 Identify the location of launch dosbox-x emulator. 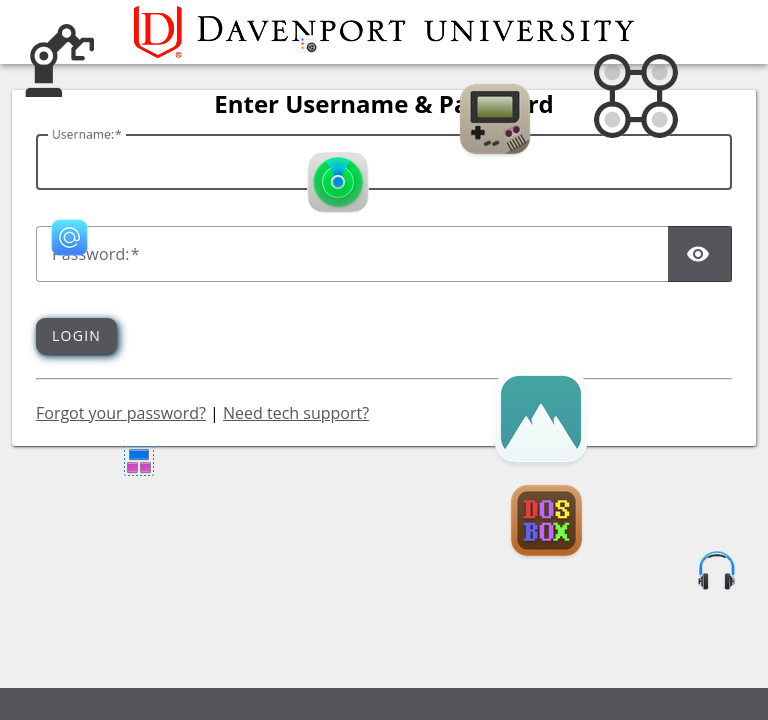
(546, 520).